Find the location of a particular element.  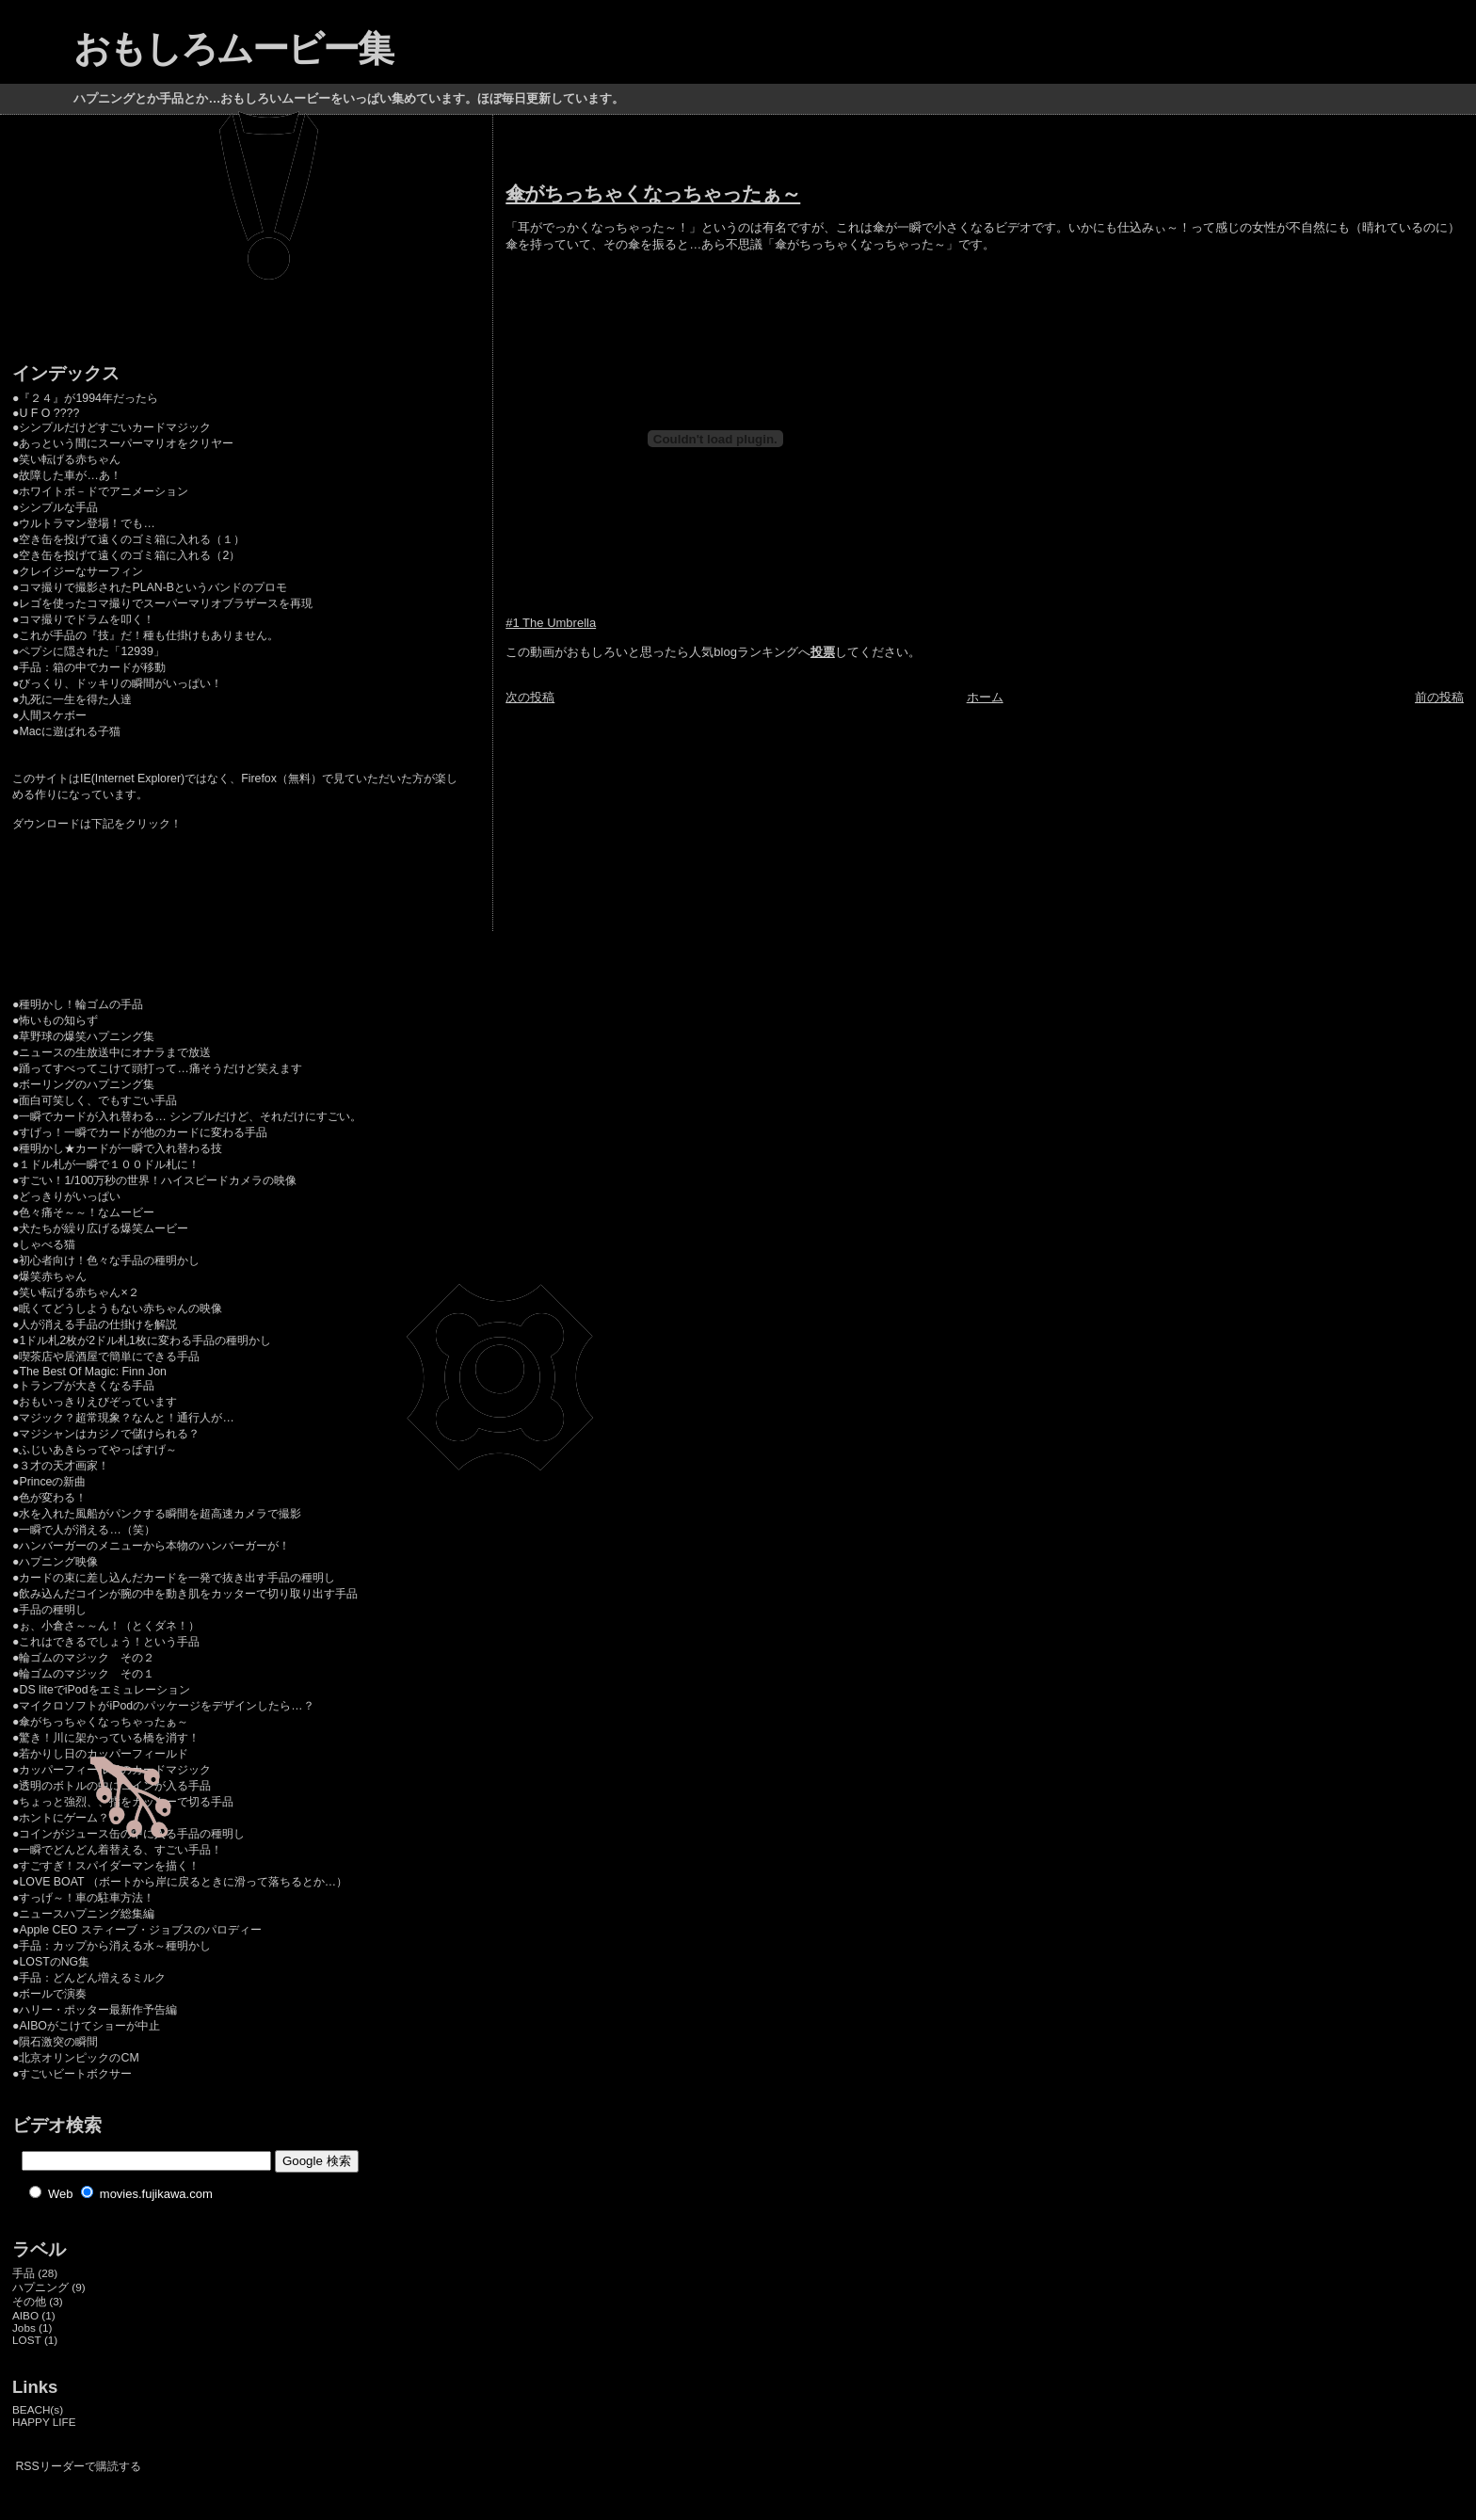

open settings or configuration menu is located at coordinates (500, 1377).